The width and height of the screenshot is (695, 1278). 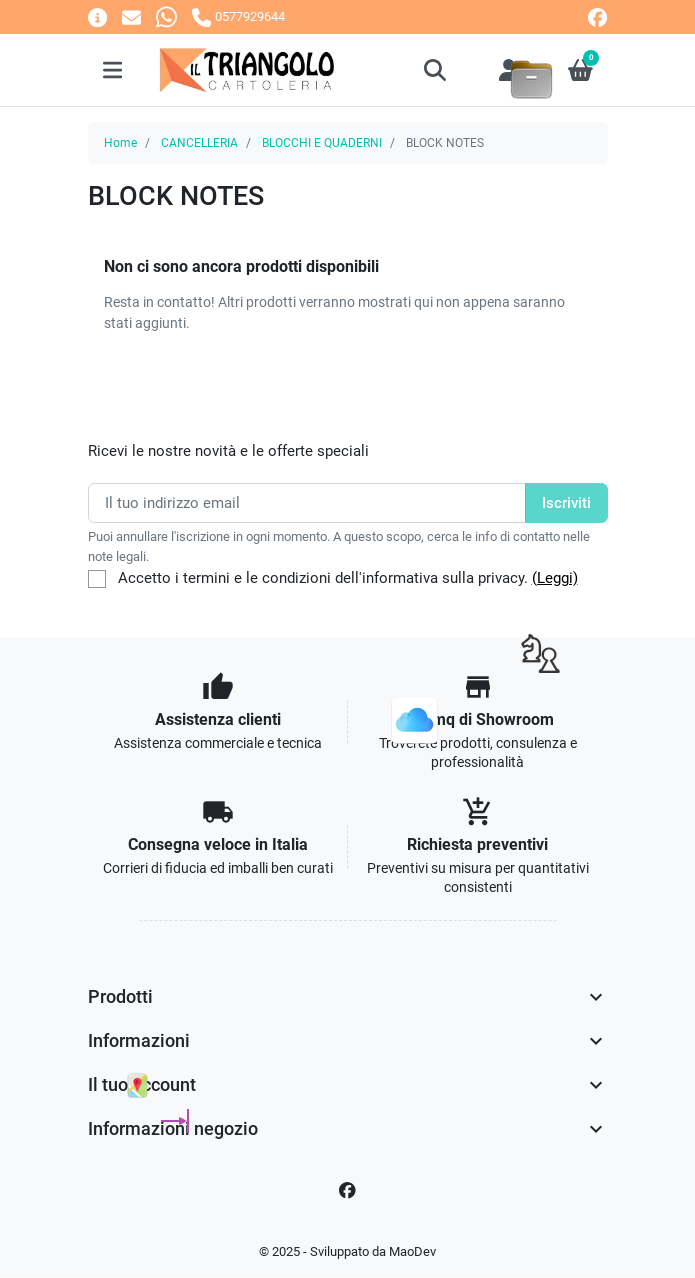 I want to click on open iCloud Drive to access cloud-stored files, so click(x=414, y=720).